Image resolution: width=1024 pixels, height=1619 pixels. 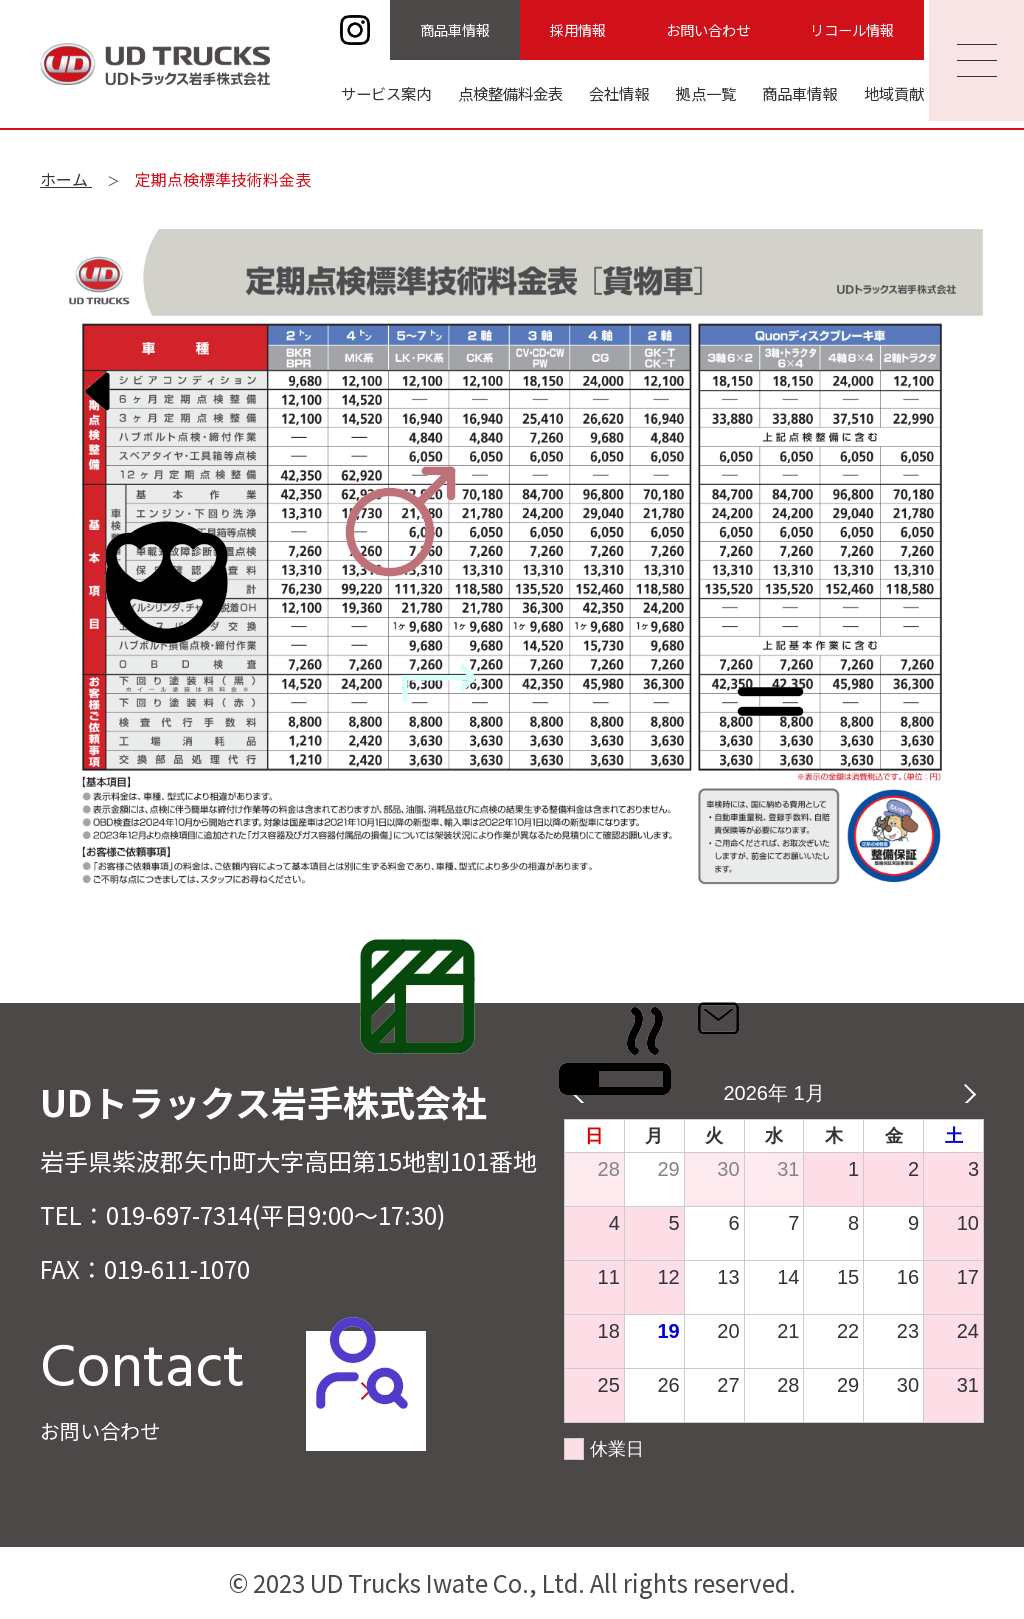 I want to click on go back to the previous screen, so click(x=97, y=391).